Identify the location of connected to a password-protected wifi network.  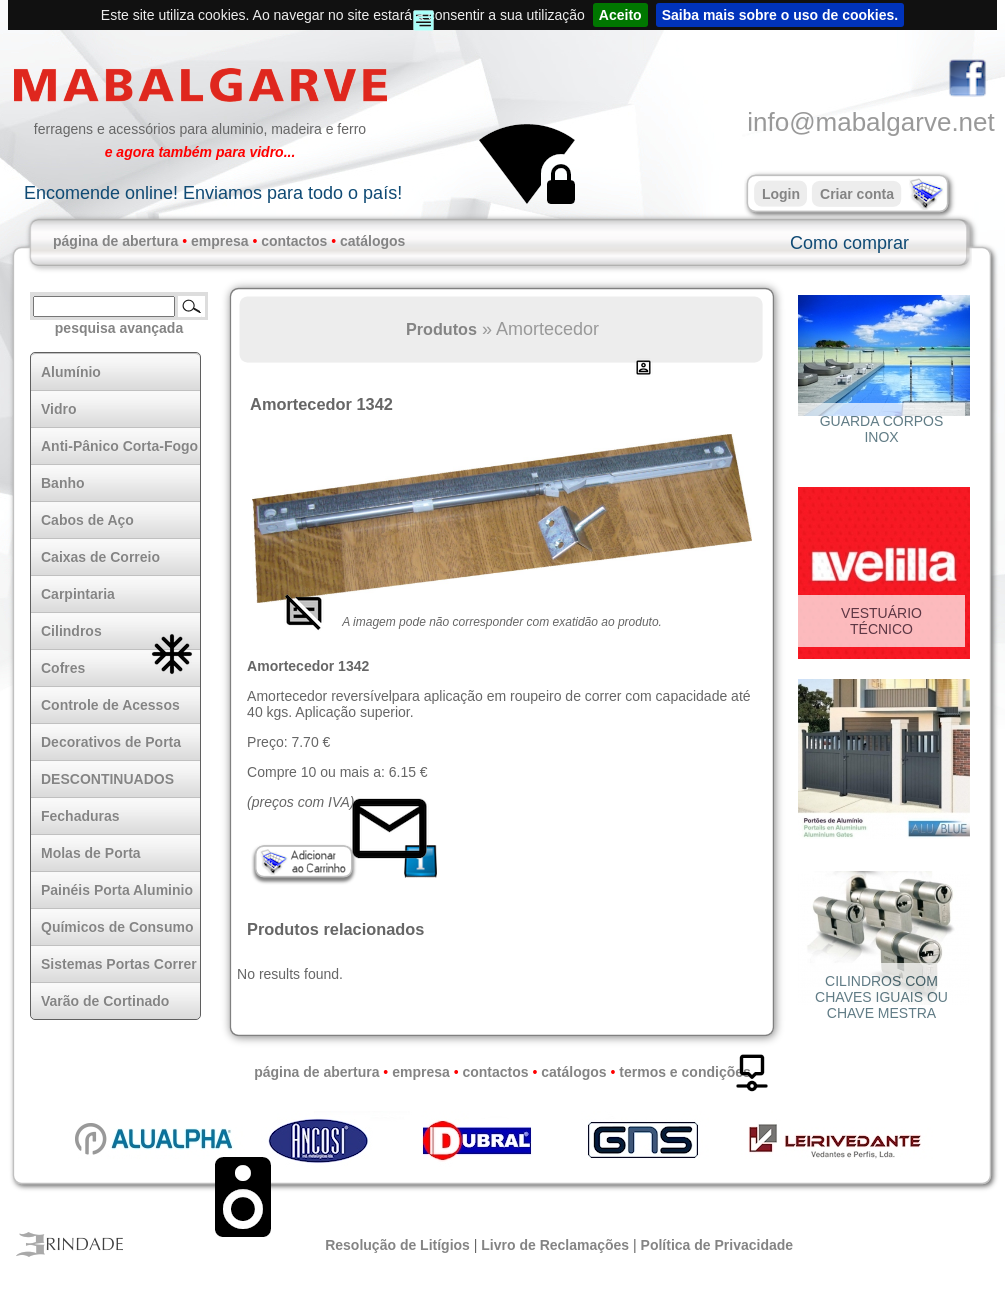
(527, 164).